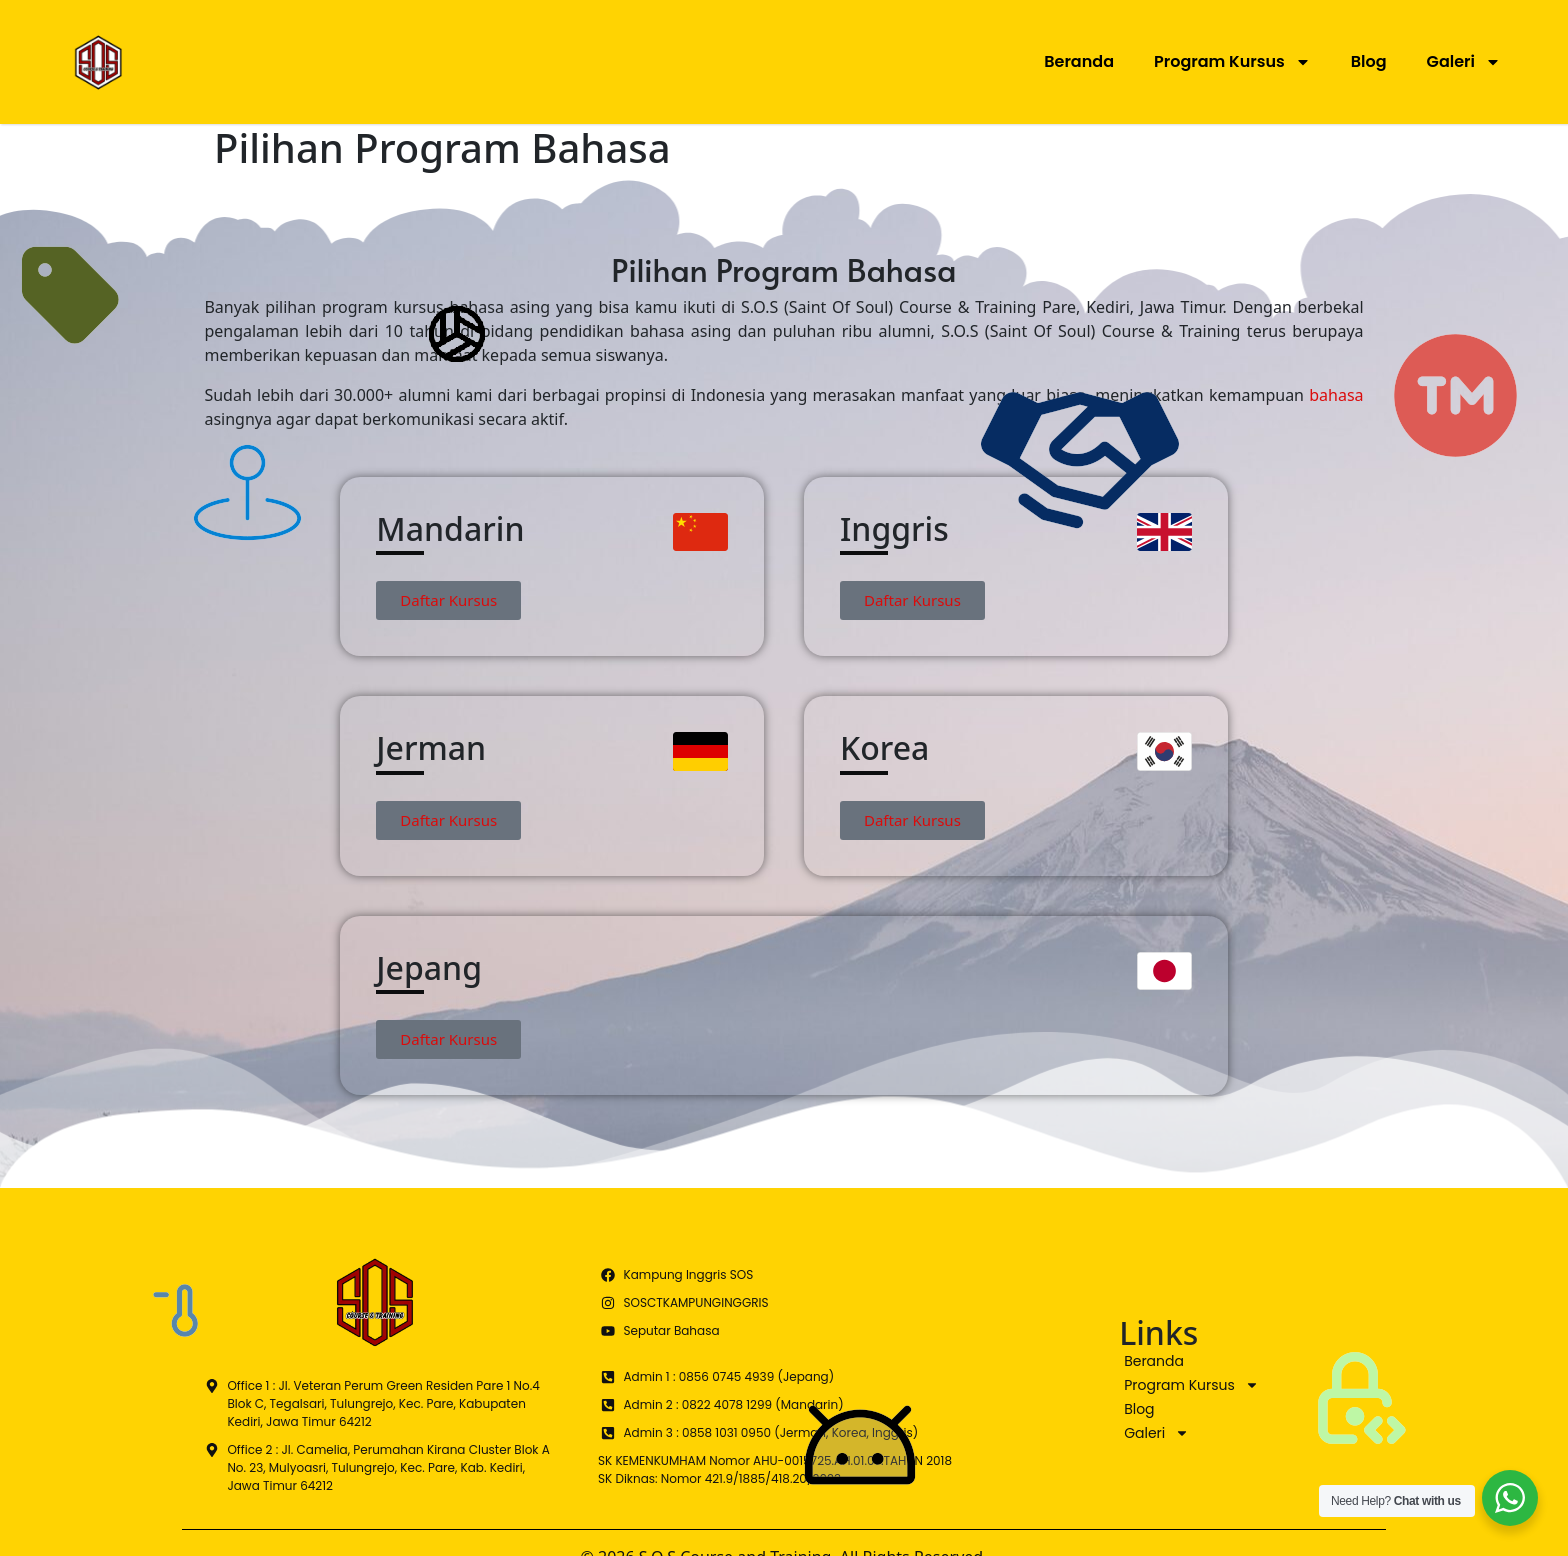 The width and height of the screenshot is (1568, 1556). What do you see at coordinates (1080, 454) in the screenshot?
I see `indicates a partnership or collaboration` at bounding box center [1080, 454].